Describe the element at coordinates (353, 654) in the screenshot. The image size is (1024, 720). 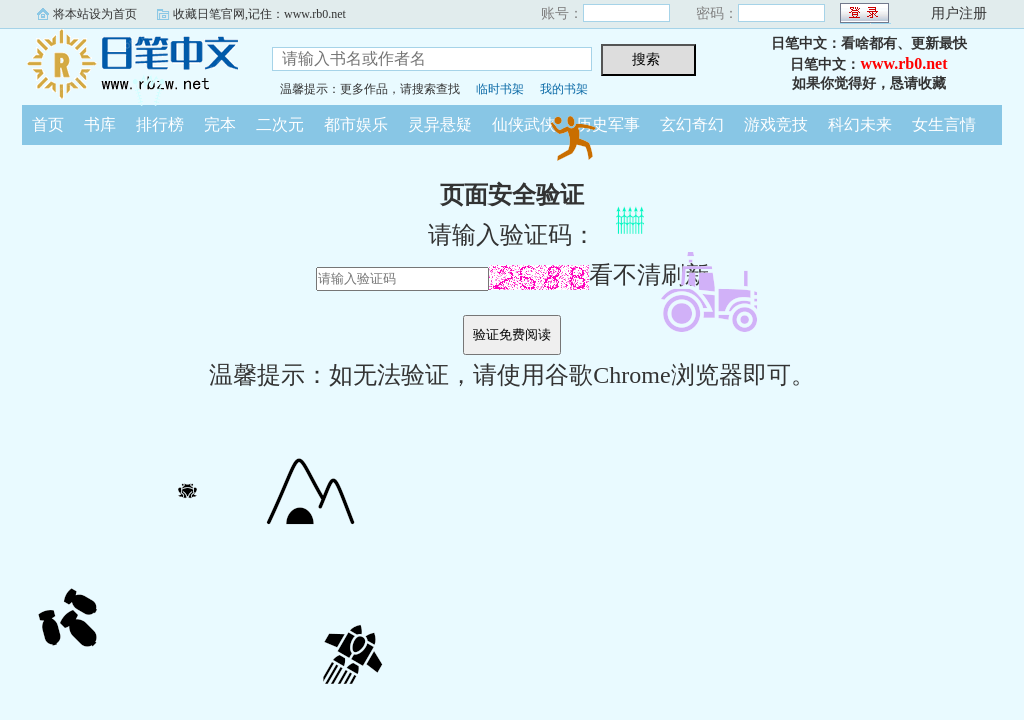
I see `activate jetpack or boost ability` at that location.